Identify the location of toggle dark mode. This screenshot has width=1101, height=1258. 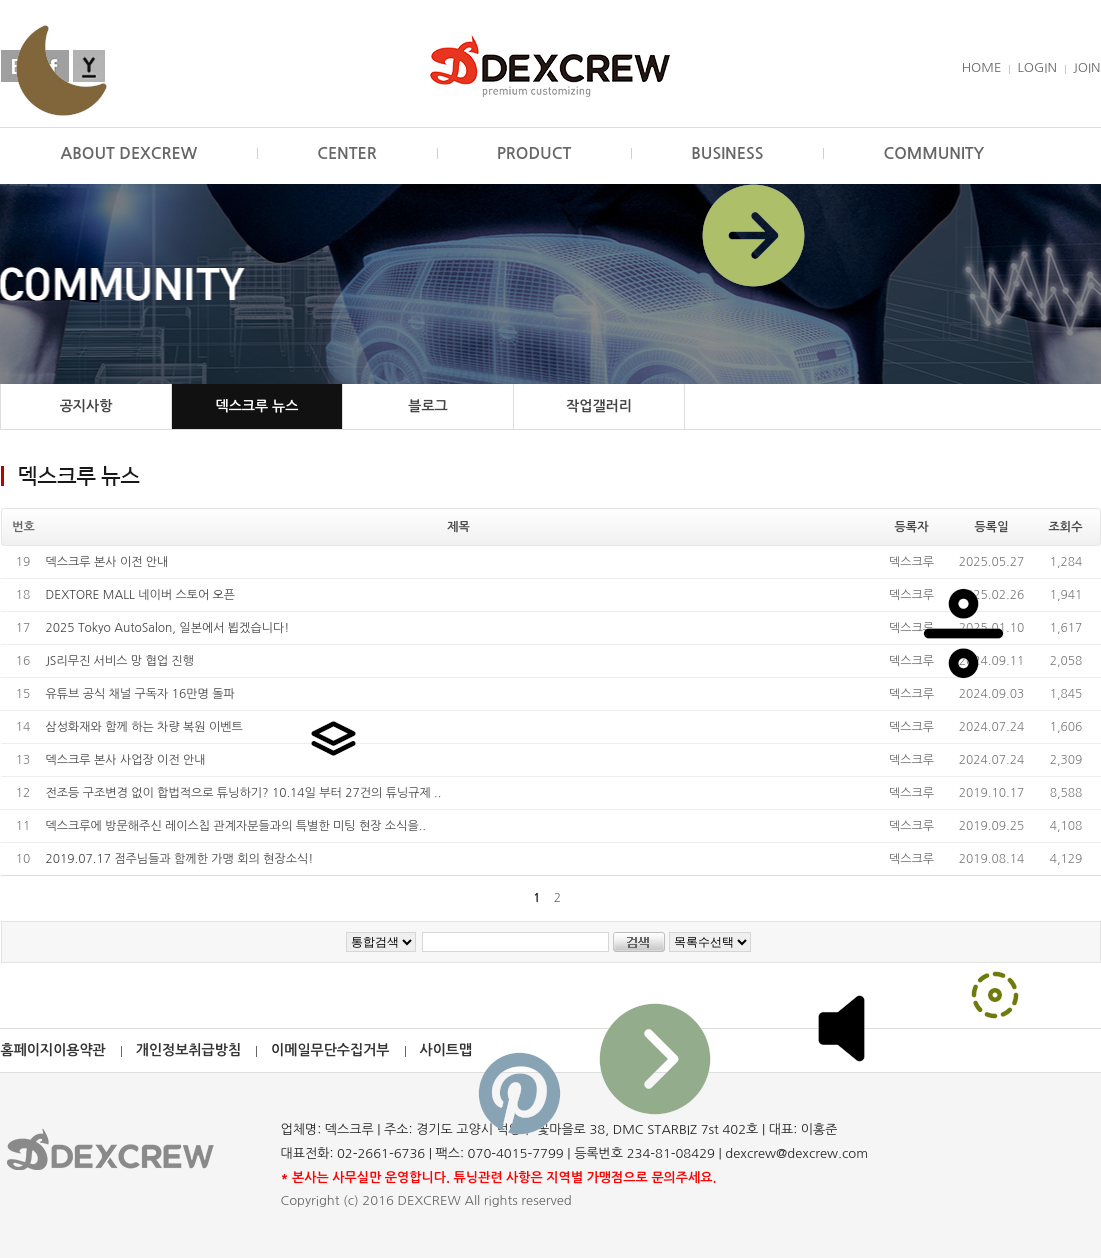
(61, 70).